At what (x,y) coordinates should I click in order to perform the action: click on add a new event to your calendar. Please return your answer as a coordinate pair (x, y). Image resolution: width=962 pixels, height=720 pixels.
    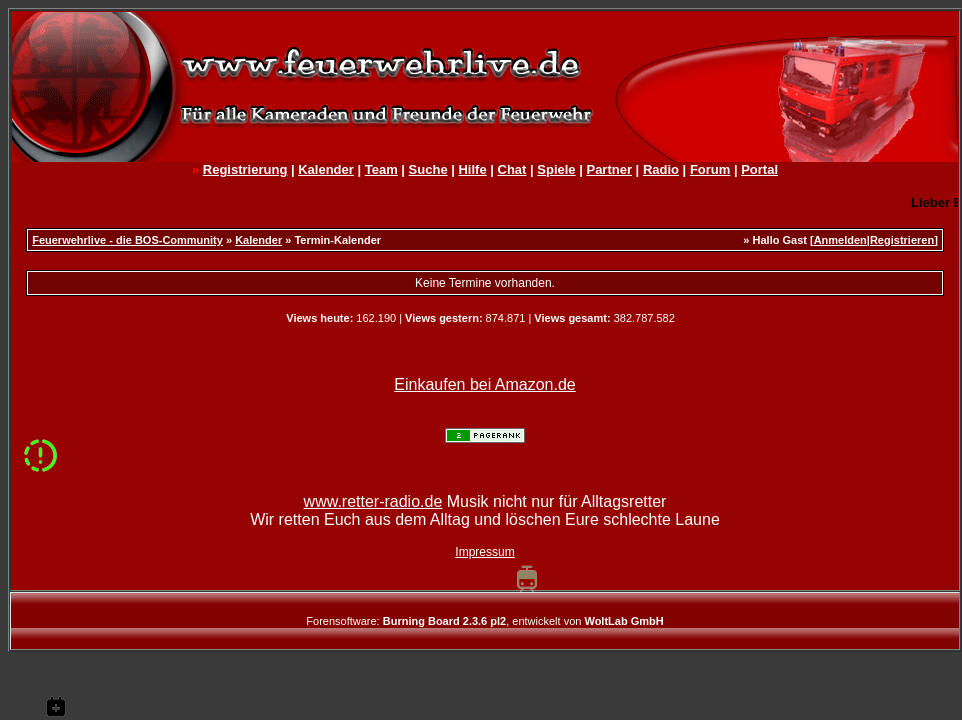
    Looking at the image, I should click on (56, 707).